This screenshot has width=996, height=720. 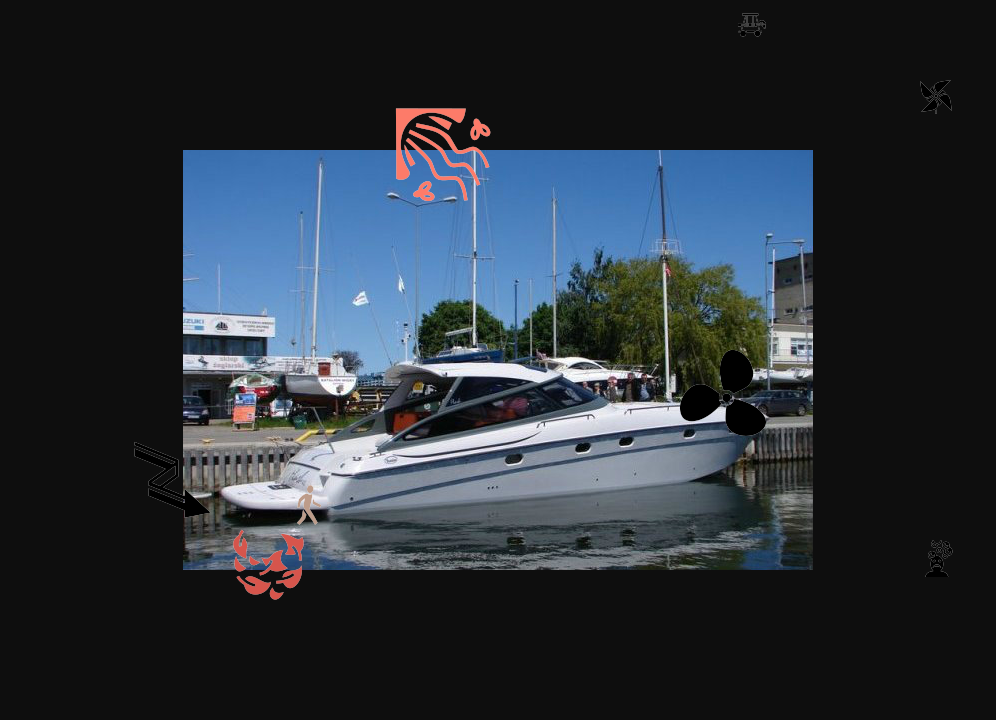 I want to click on access boat or marine vehicle settings, so click(x=723, y=393).